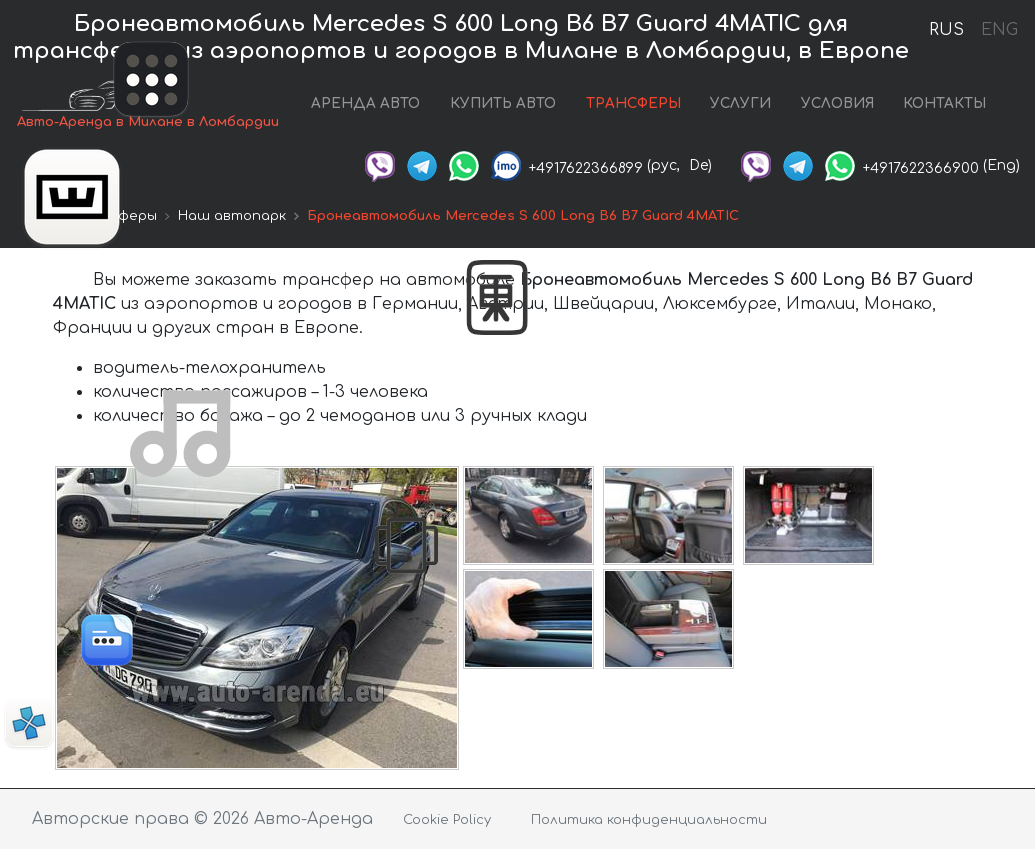  Describe the element at coordinates (107, 640) in the screenshot. I see `open login or authentication app` at that location.